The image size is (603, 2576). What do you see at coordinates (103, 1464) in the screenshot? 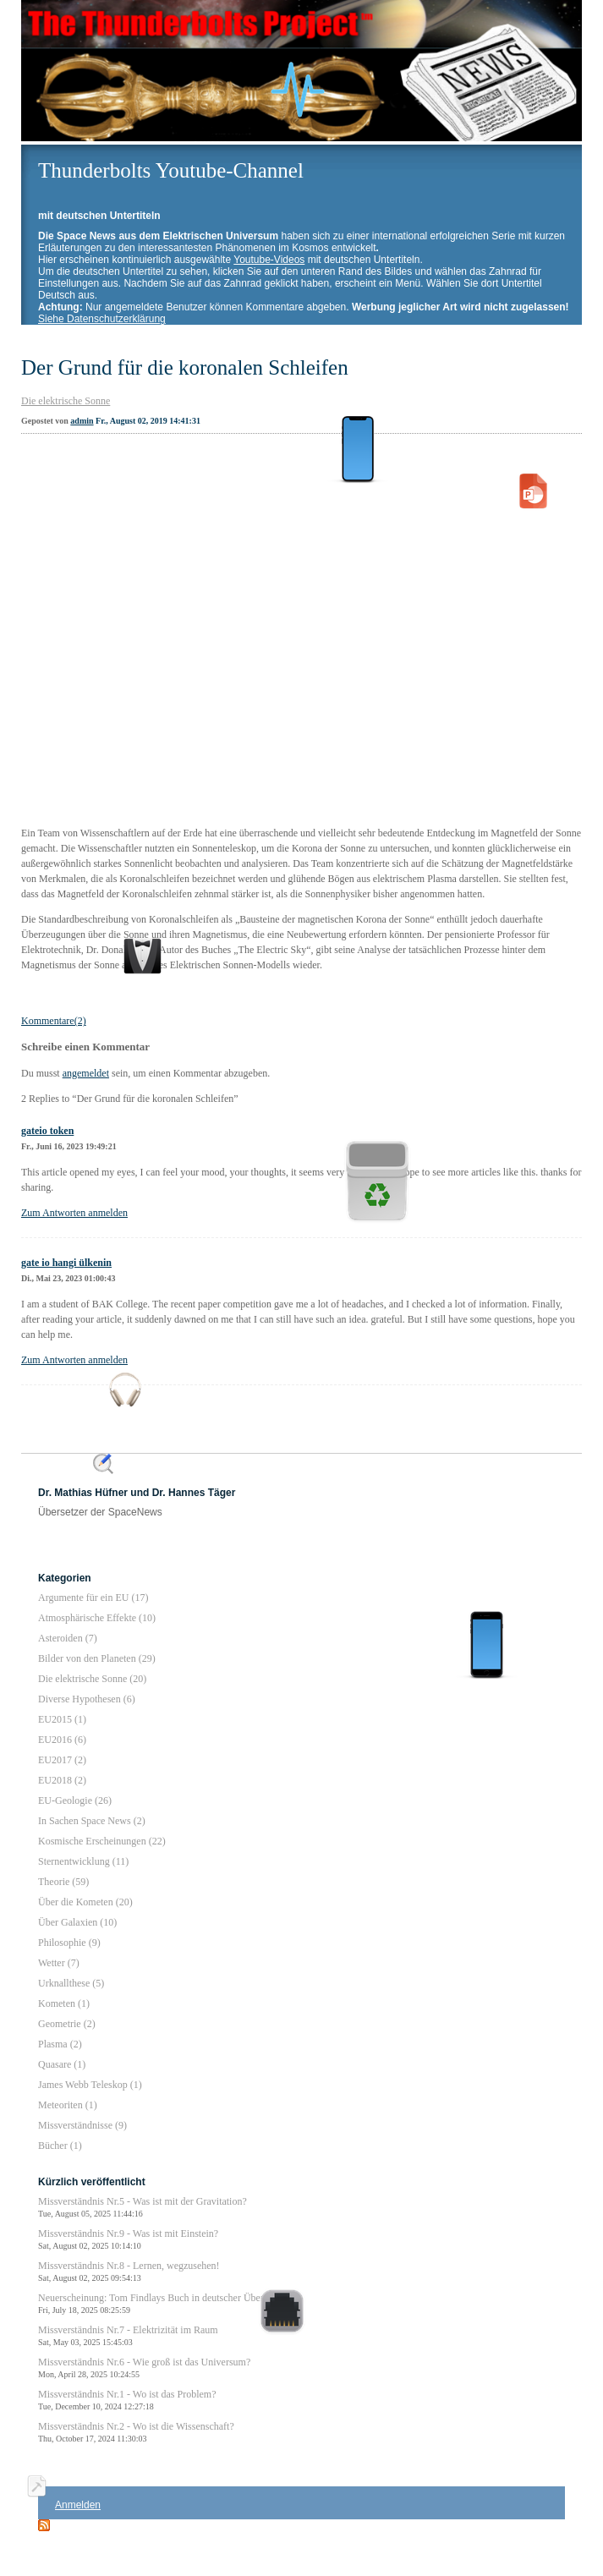
I see `open find and replace tool` at bounding box center [103, 1464].